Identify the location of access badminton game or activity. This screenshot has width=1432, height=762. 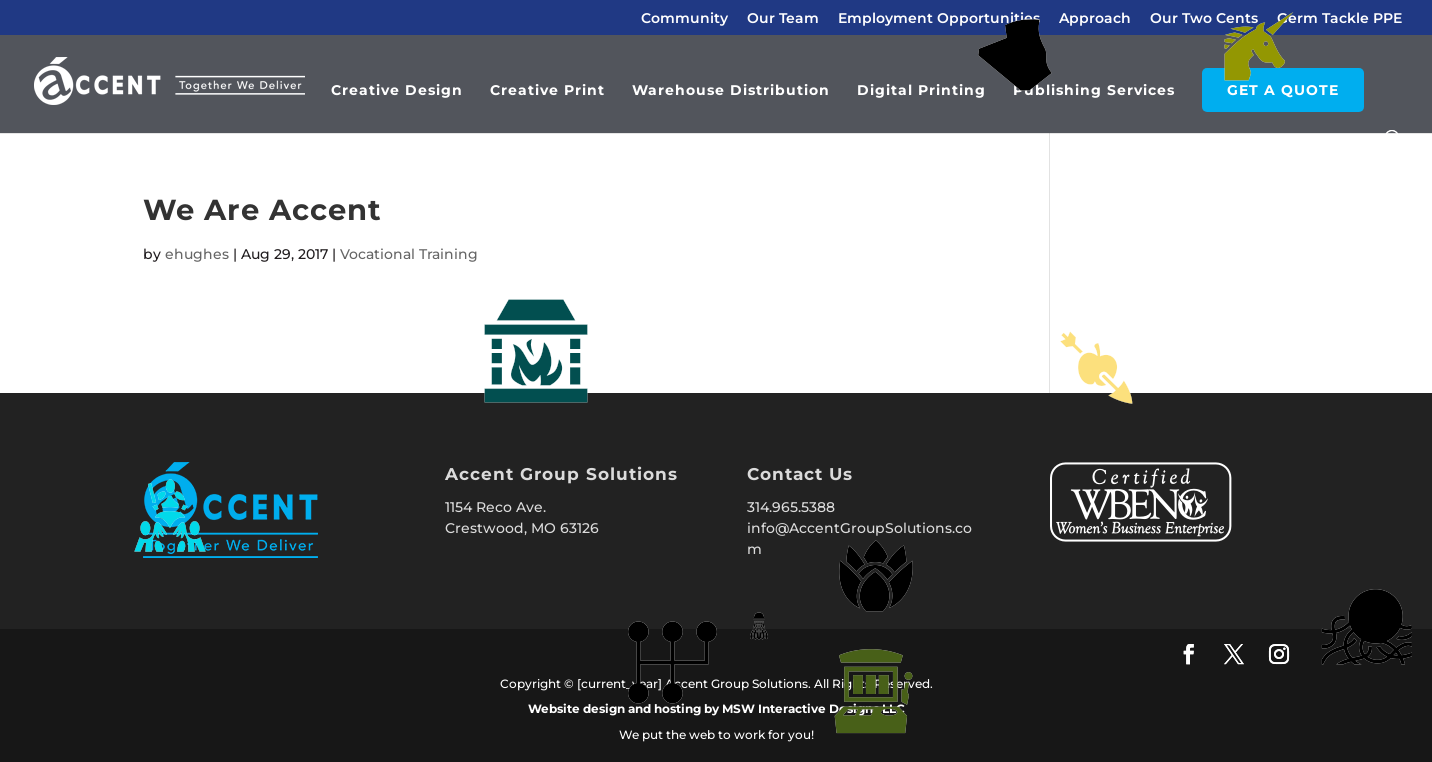
(759, 626).